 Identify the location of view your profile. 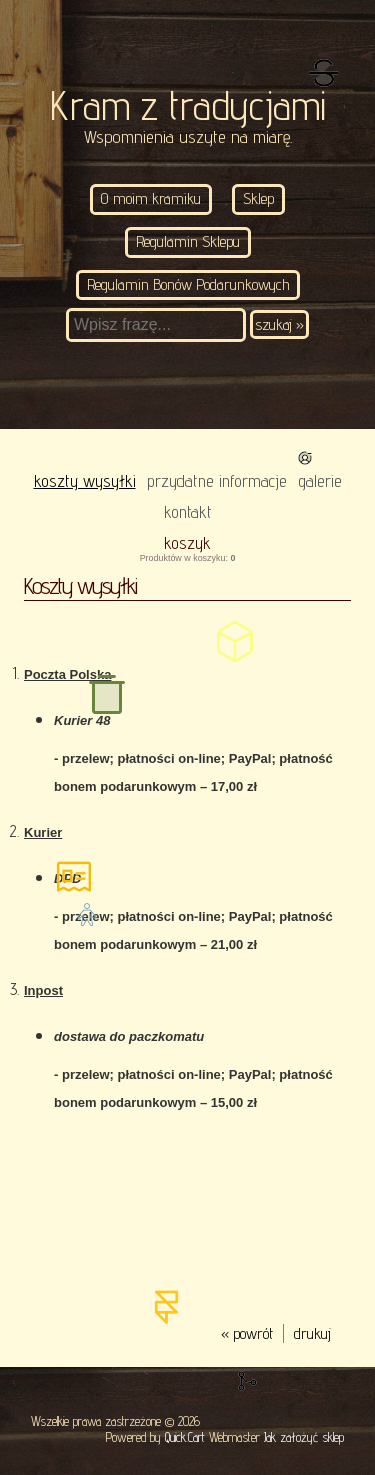
(87, 915).